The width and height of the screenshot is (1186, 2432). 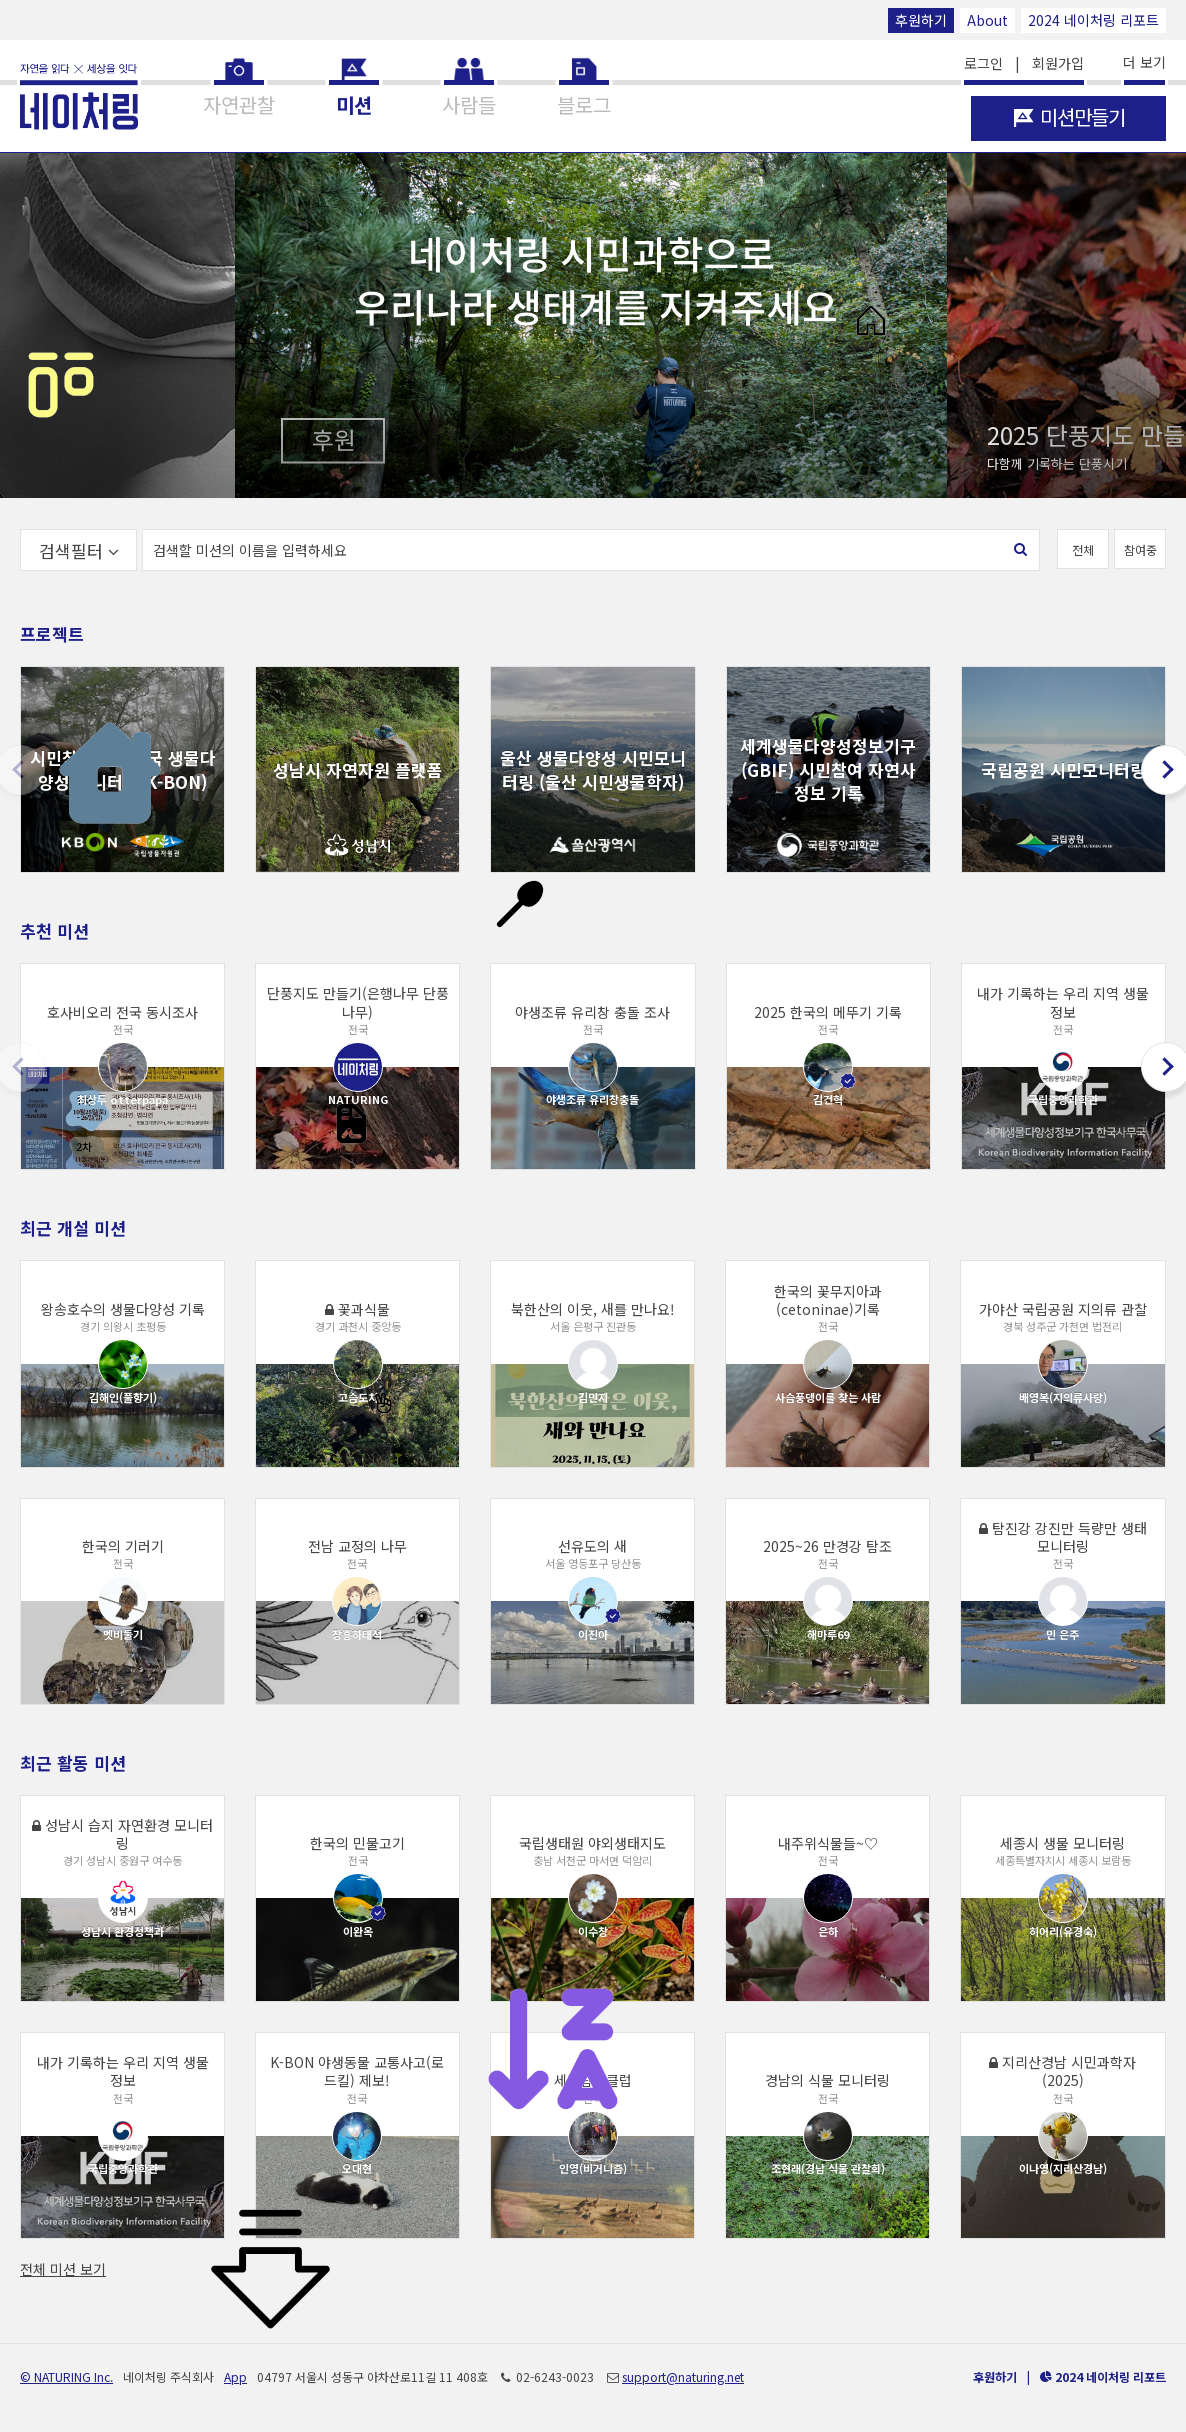 I want to click on download file or content, so click(x=270, y=2264).